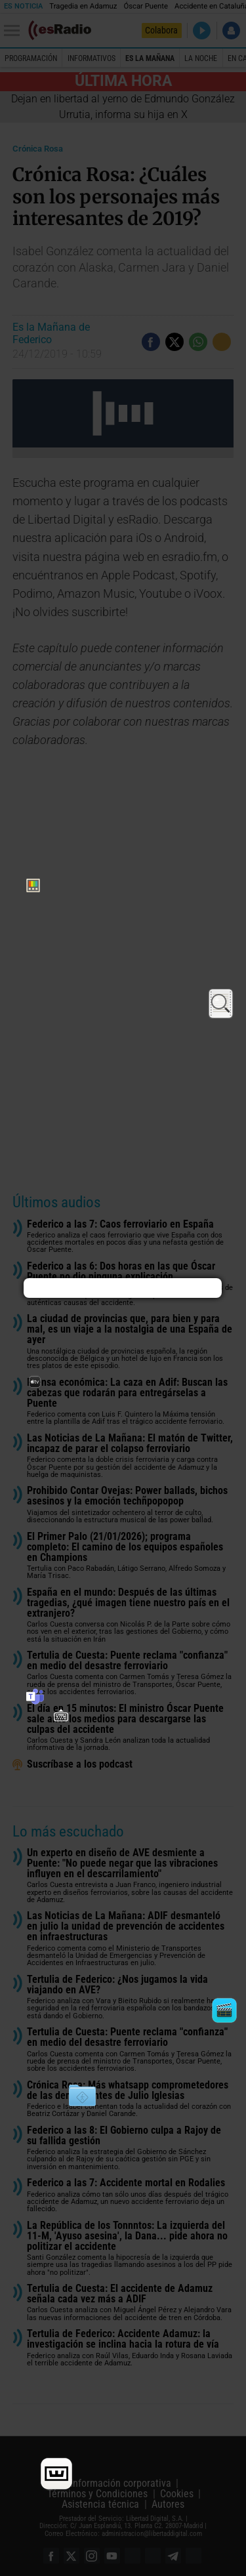 The width and height of the screenshot is (246, 2576). I want to click on open losslesscut video editing app, so click(224, 2010).